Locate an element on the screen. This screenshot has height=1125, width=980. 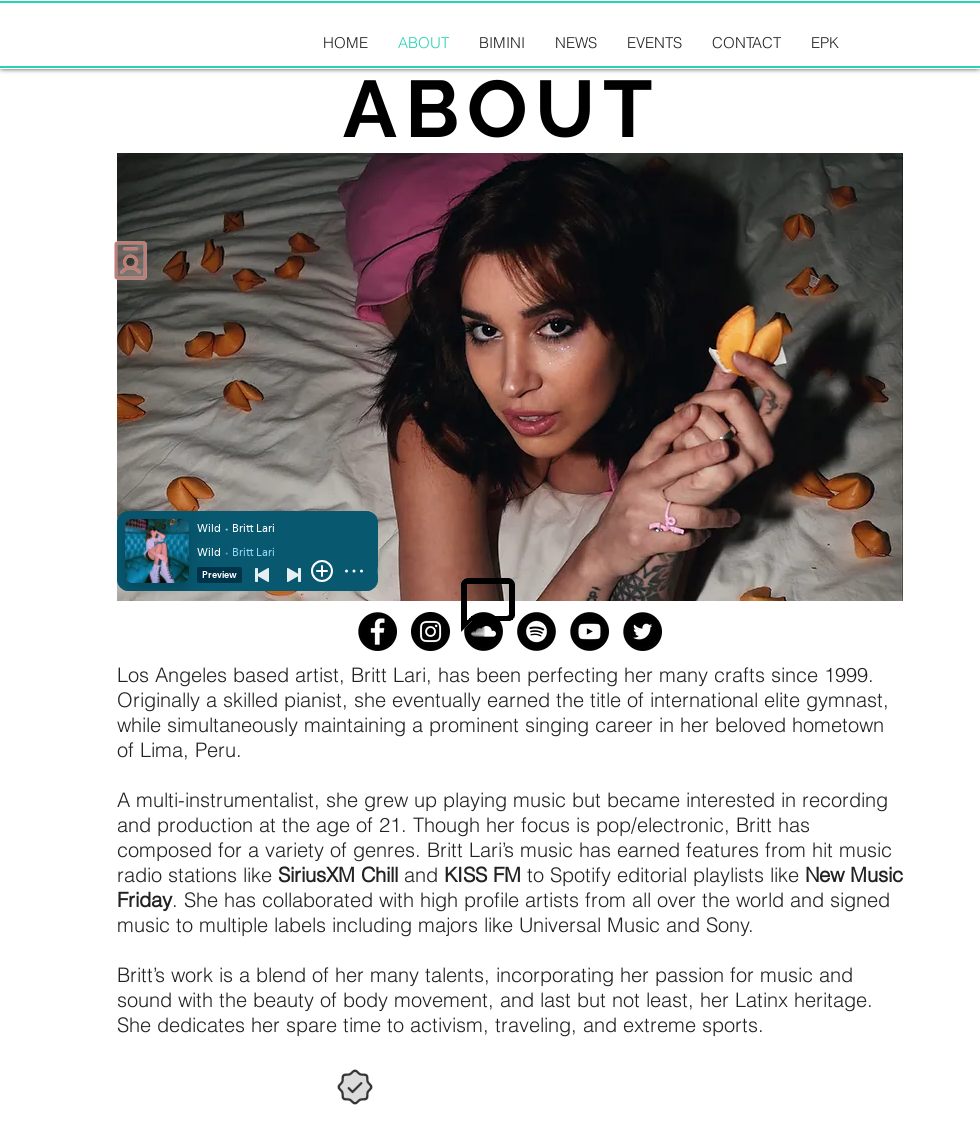
indicates verified or authenticated status is located at coordinates (355, 1087).